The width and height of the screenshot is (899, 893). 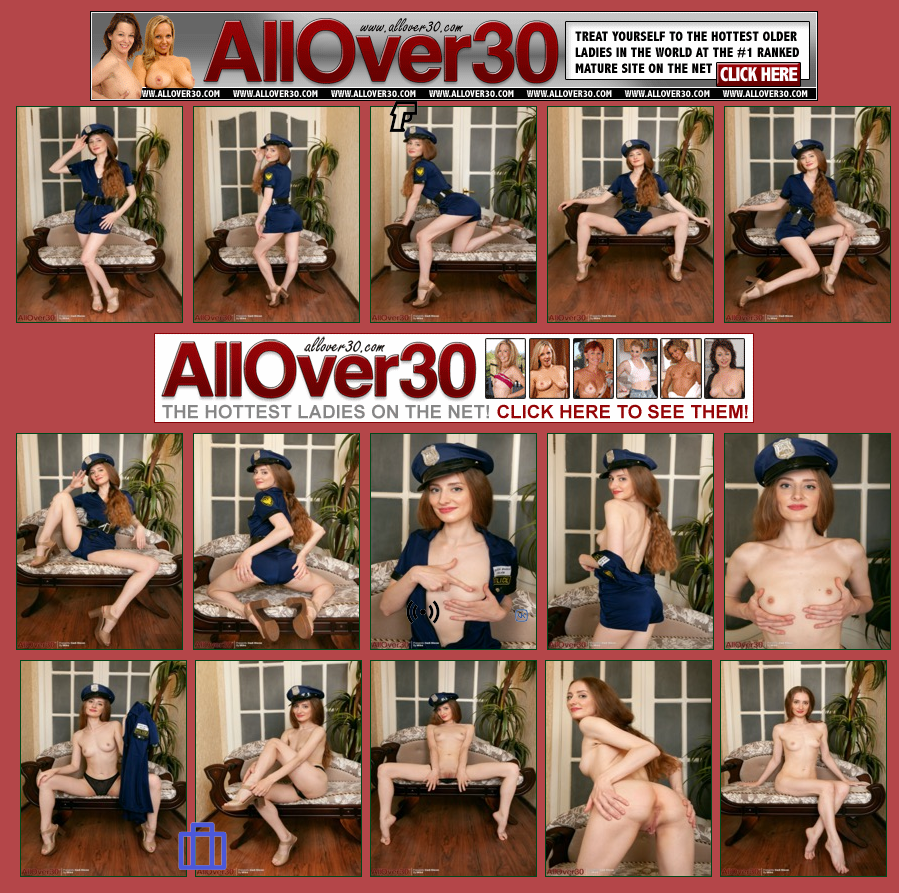 I want to click on indicates rfid or nfc functionality, so click(x=423, y=612).